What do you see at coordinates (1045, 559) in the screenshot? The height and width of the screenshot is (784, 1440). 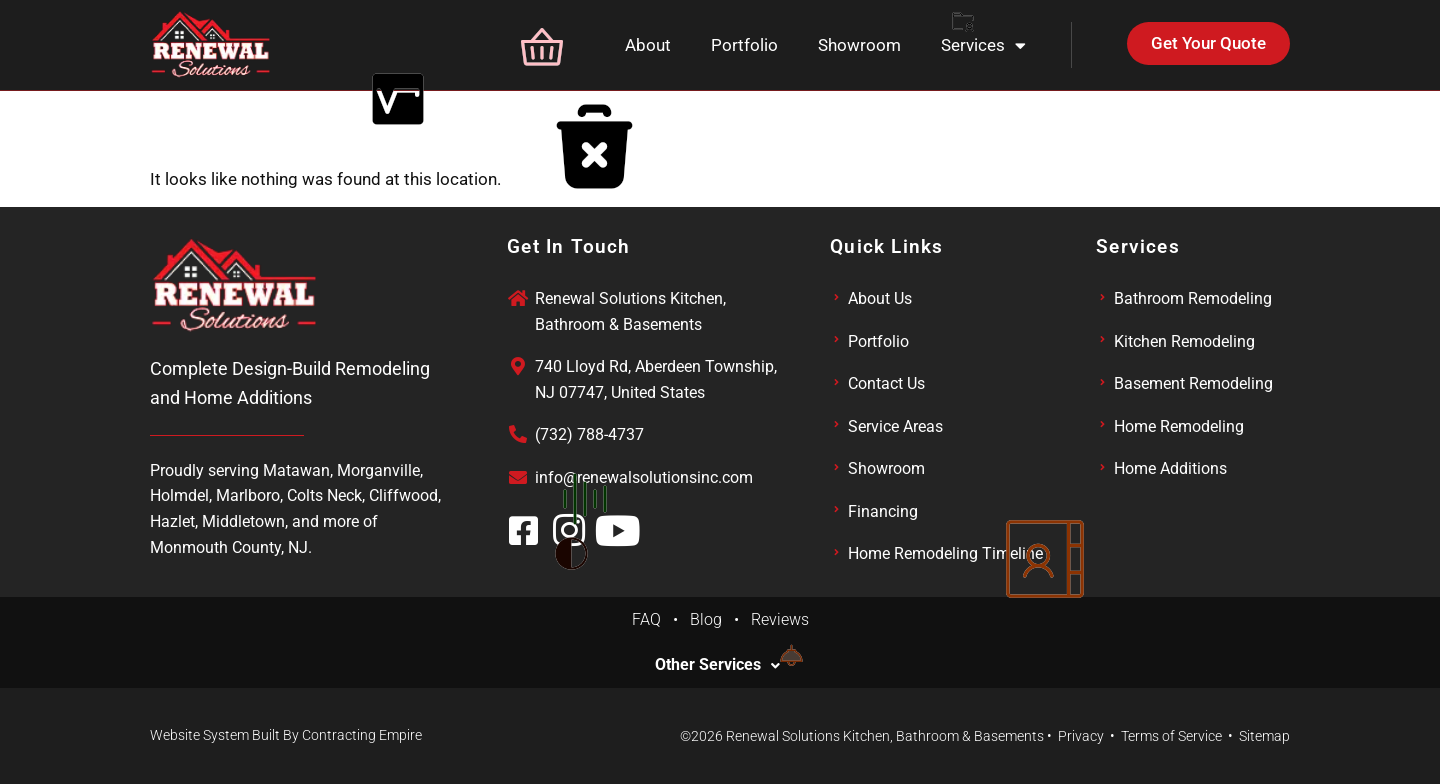 I see `access your contacts or address book` at bounding box center [1045, 559].